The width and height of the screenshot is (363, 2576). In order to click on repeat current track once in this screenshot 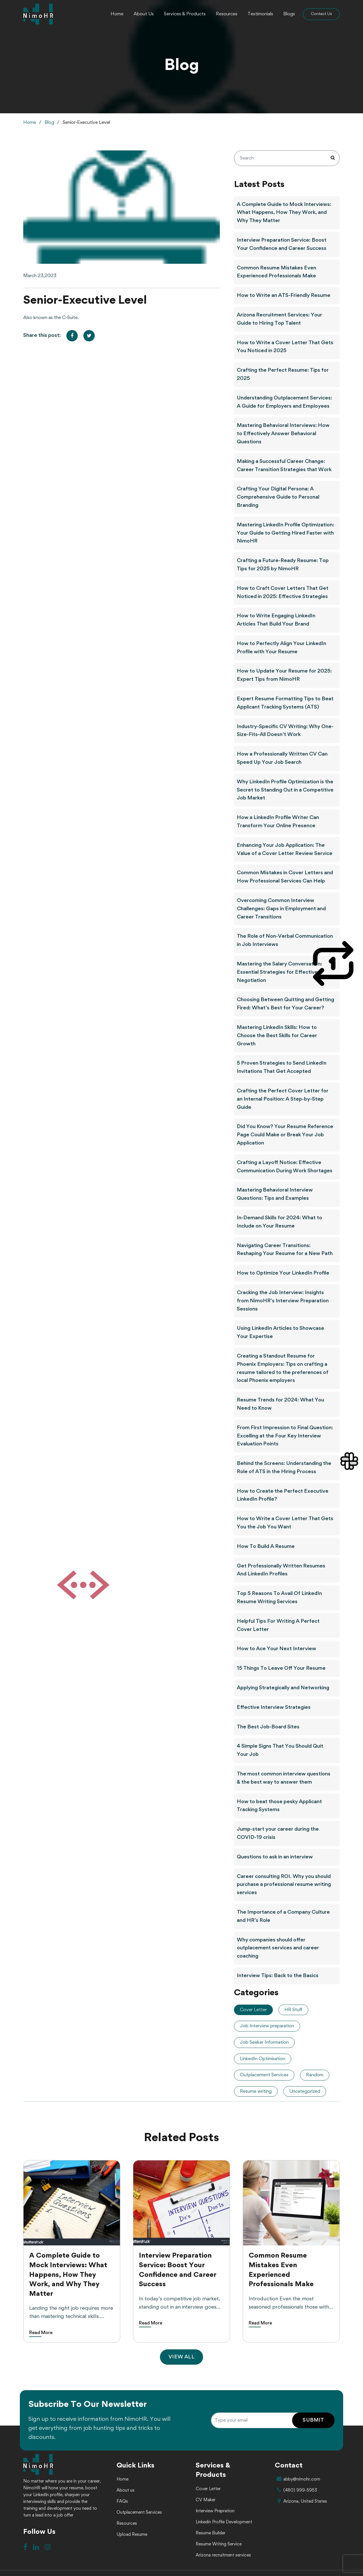, I will do `click(333, 963)`.